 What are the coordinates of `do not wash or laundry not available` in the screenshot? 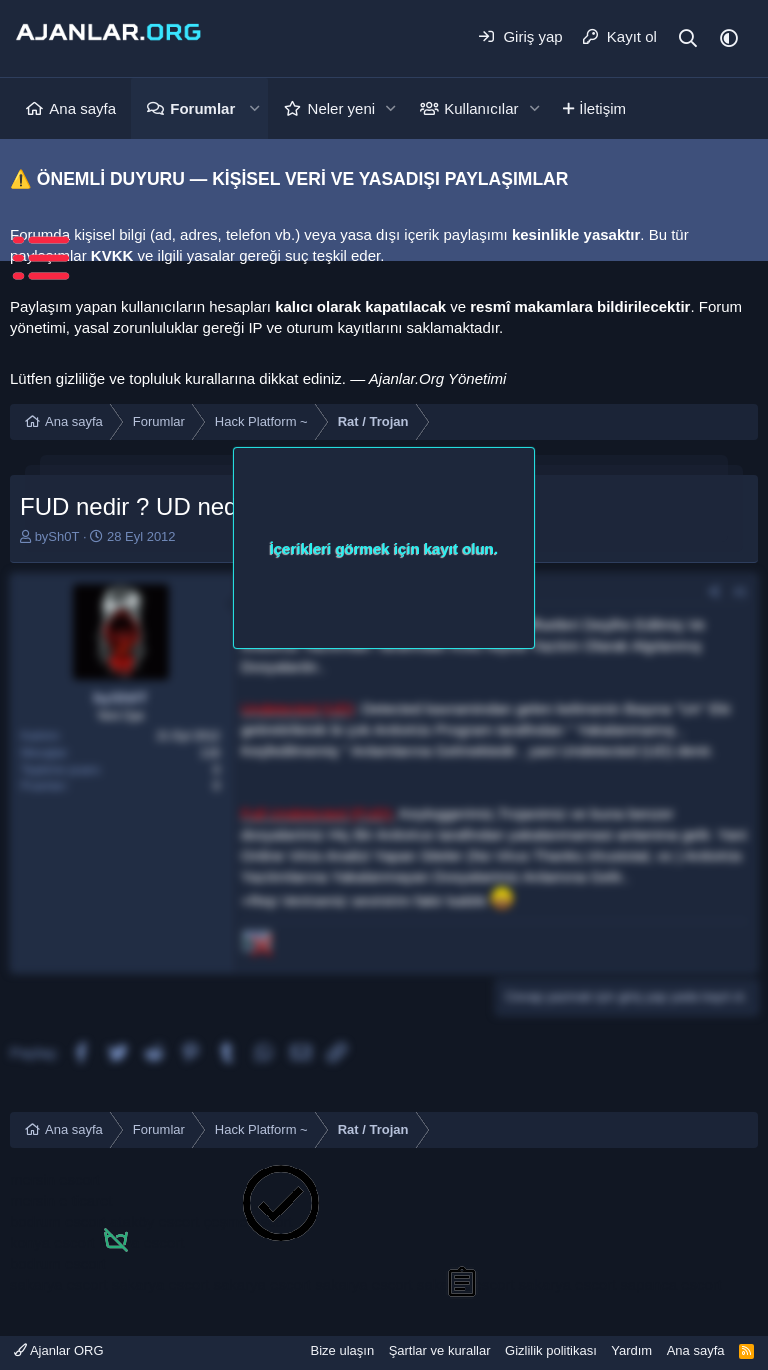 It's located at (116, 1240).